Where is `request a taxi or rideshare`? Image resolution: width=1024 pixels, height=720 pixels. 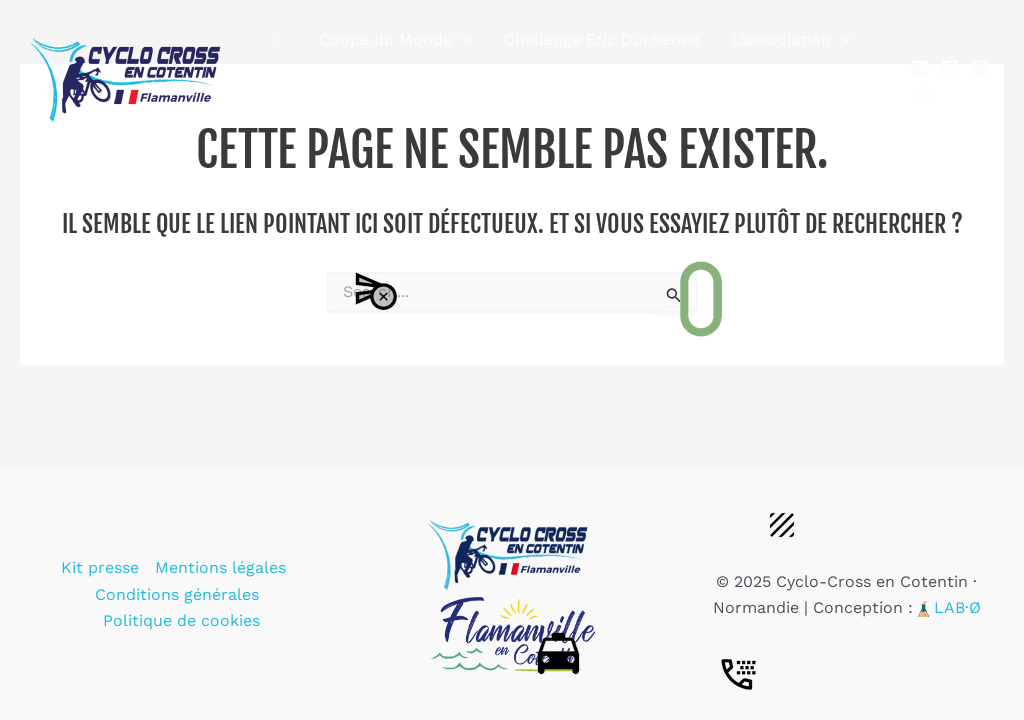 request a taxi or rideshare is located at coordinates (558, 653).